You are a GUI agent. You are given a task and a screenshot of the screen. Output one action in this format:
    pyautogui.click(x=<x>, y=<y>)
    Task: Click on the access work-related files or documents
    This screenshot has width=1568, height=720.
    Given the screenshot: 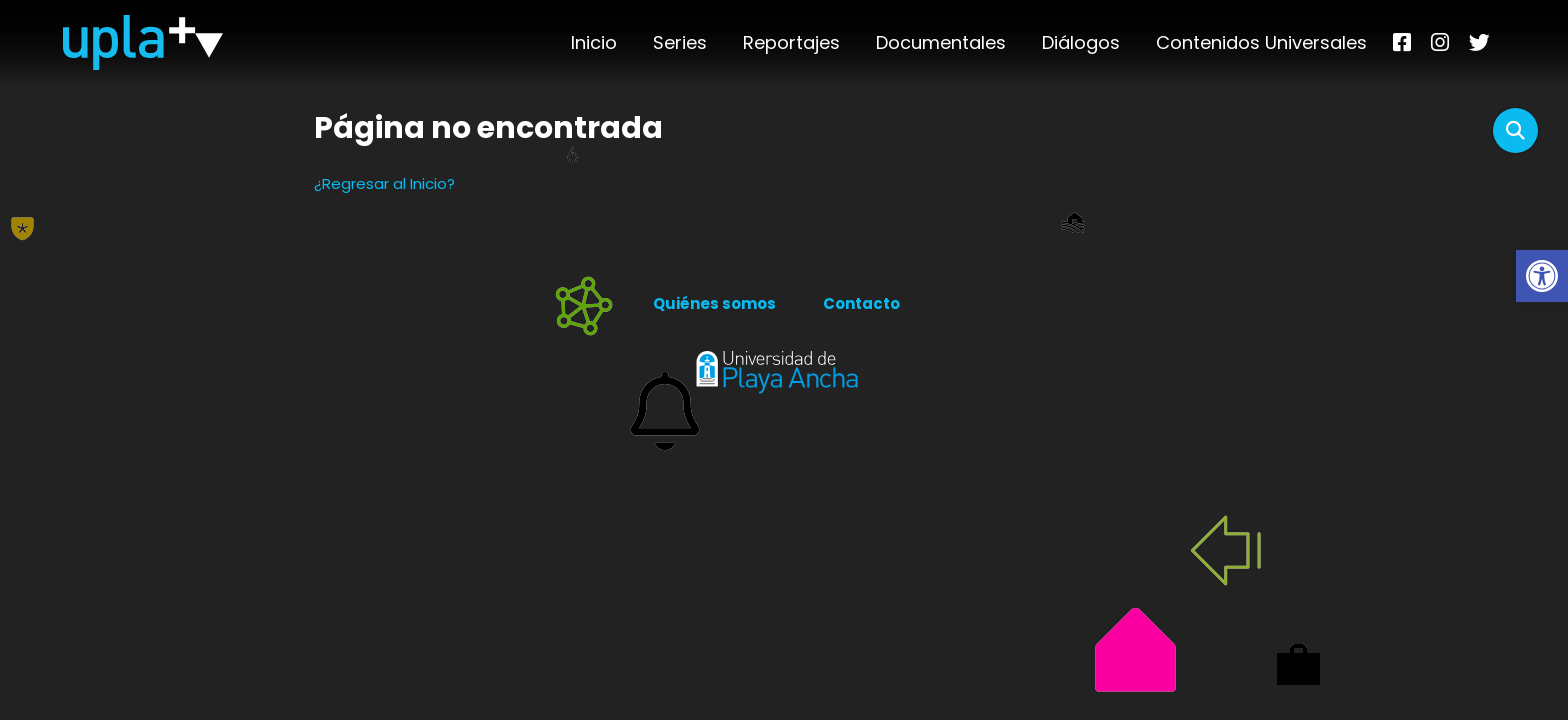 What is the action you would take?
    pyautogui.click(x=1298, y=665)
    